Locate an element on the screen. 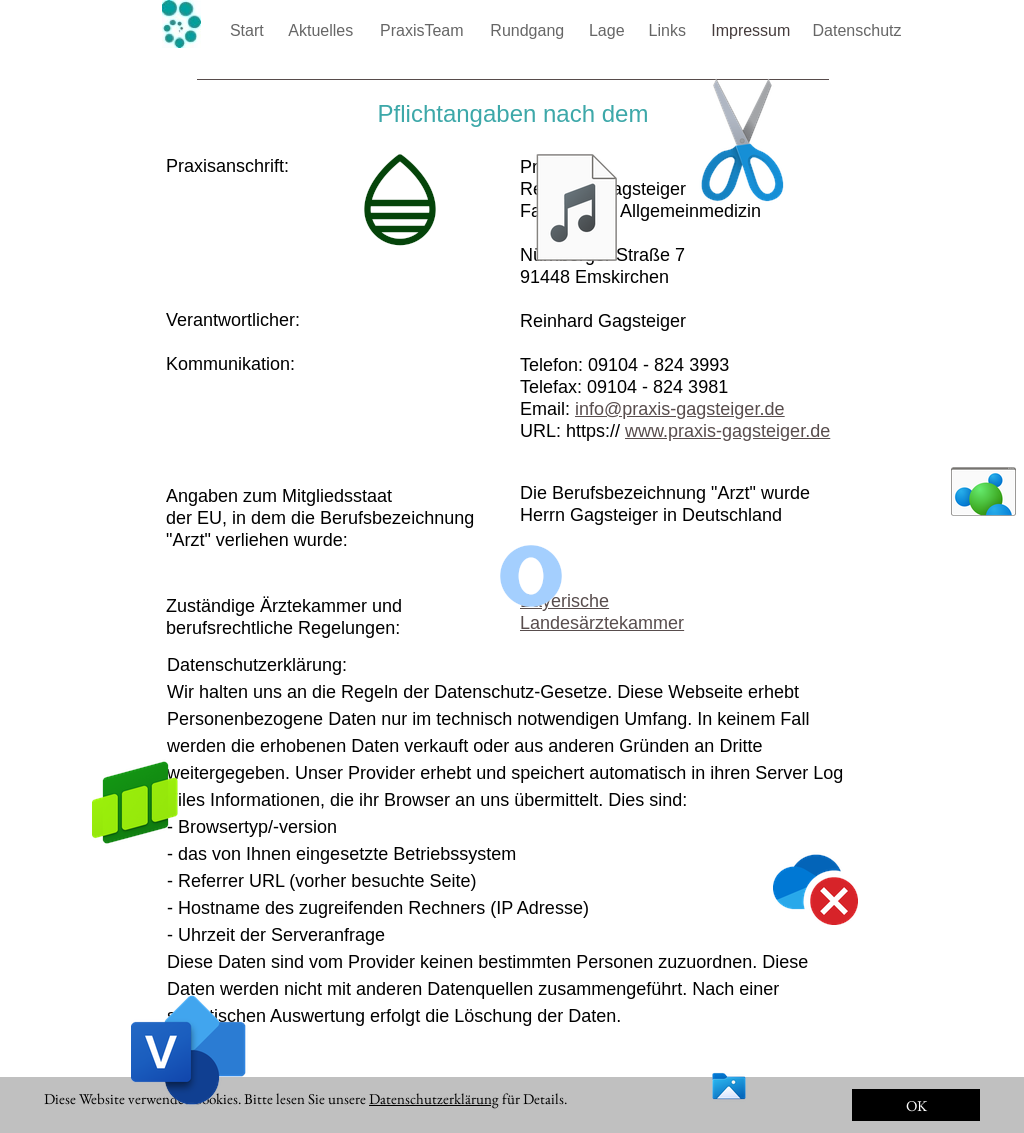 The width and height of the screenshot is (1024, 1133). cut selected content to clipboard is located at coordinates (743, 139).